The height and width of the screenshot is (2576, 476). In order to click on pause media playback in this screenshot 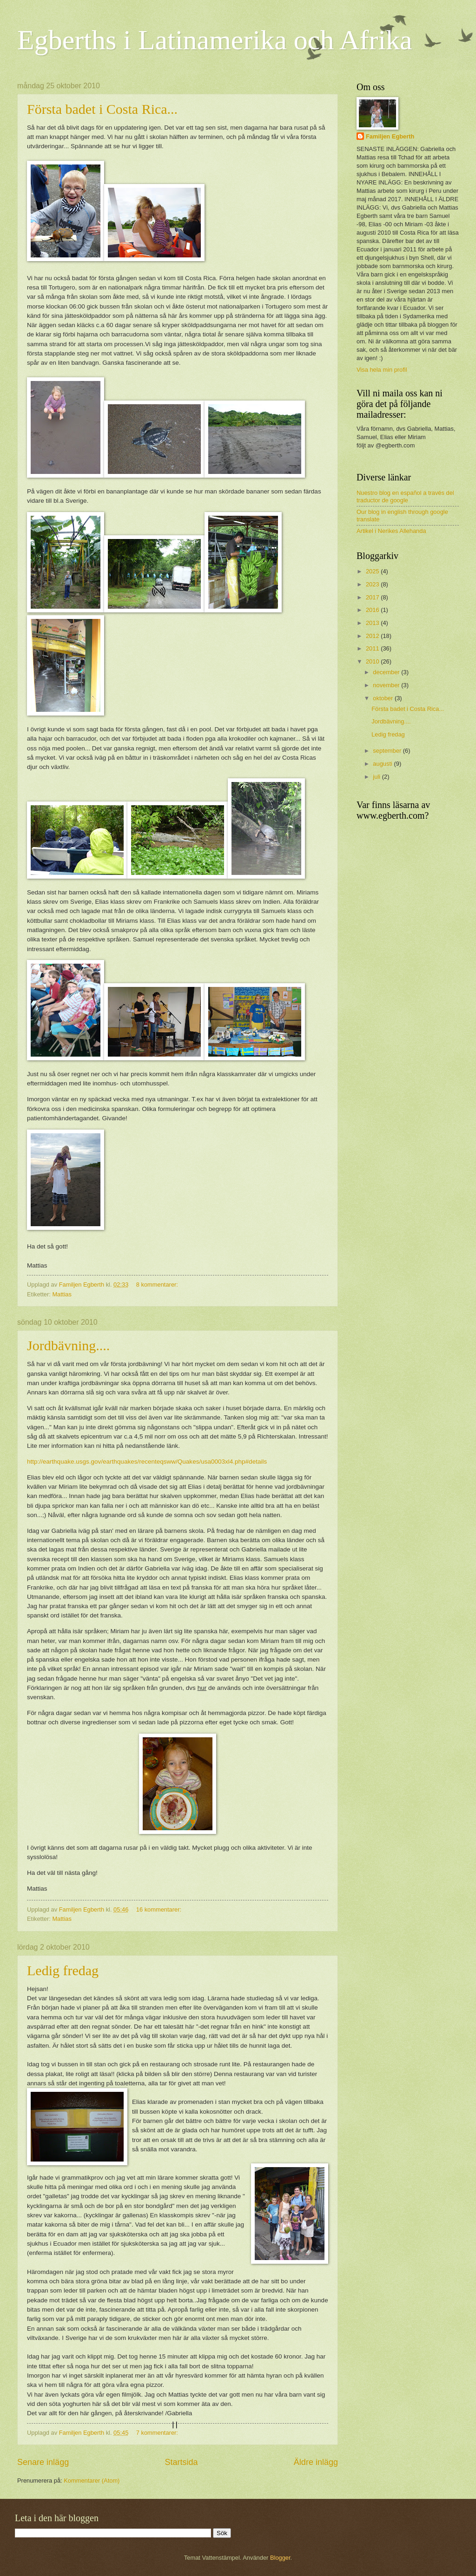, I will do `click(175, 2425)`.